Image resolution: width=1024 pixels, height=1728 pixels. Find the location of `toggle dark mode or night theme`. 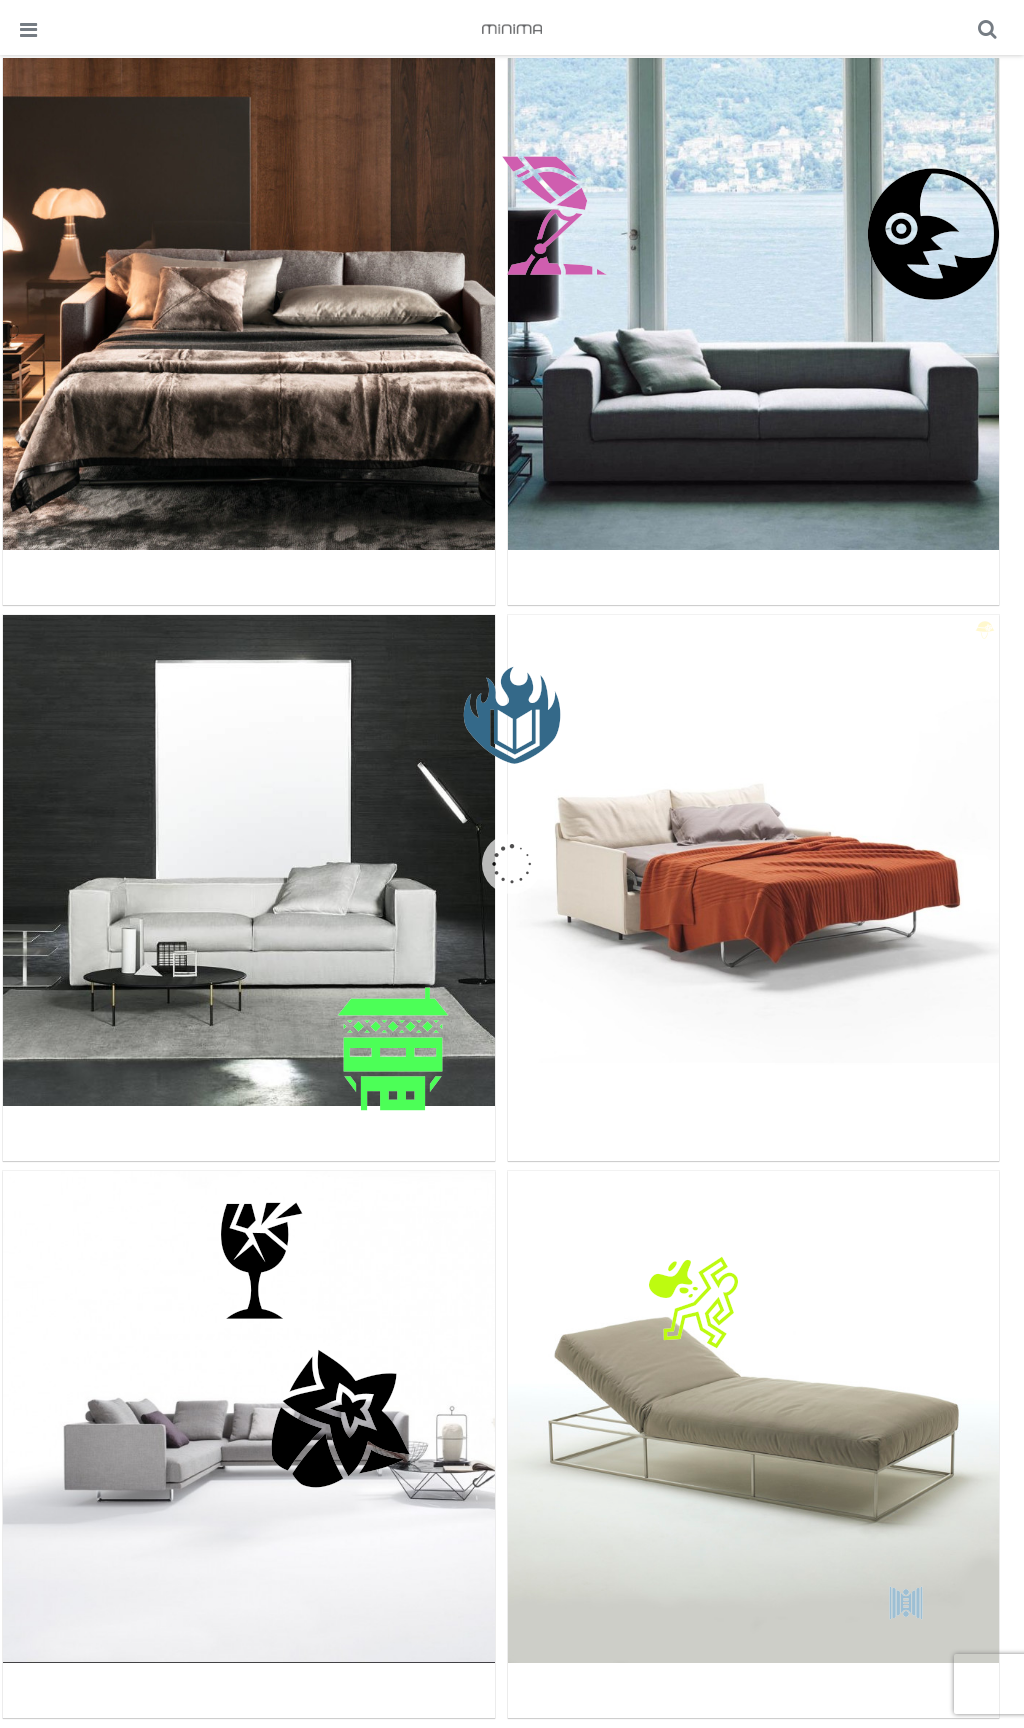

toggle dark mode or night theme is located at coordinates (933, 233).